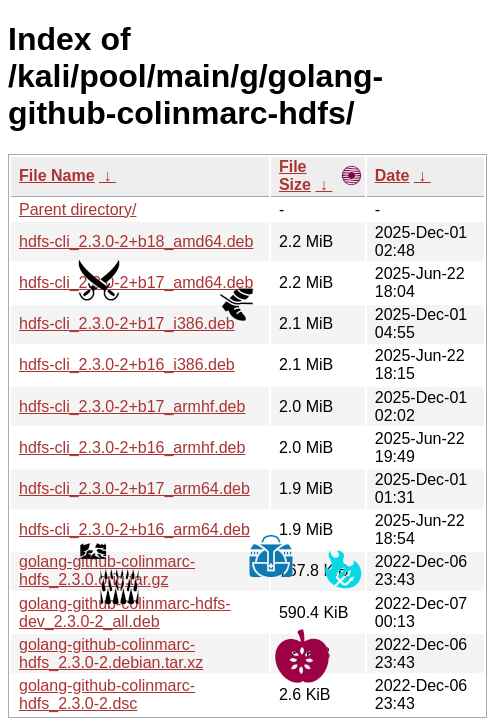 The width and height of the screenshot is (495, 726). What do you see at coordinates (93, 546) in the screenshot?
I see `trigger an earthquake or ground attack ability` at bounding box center [93, 546].